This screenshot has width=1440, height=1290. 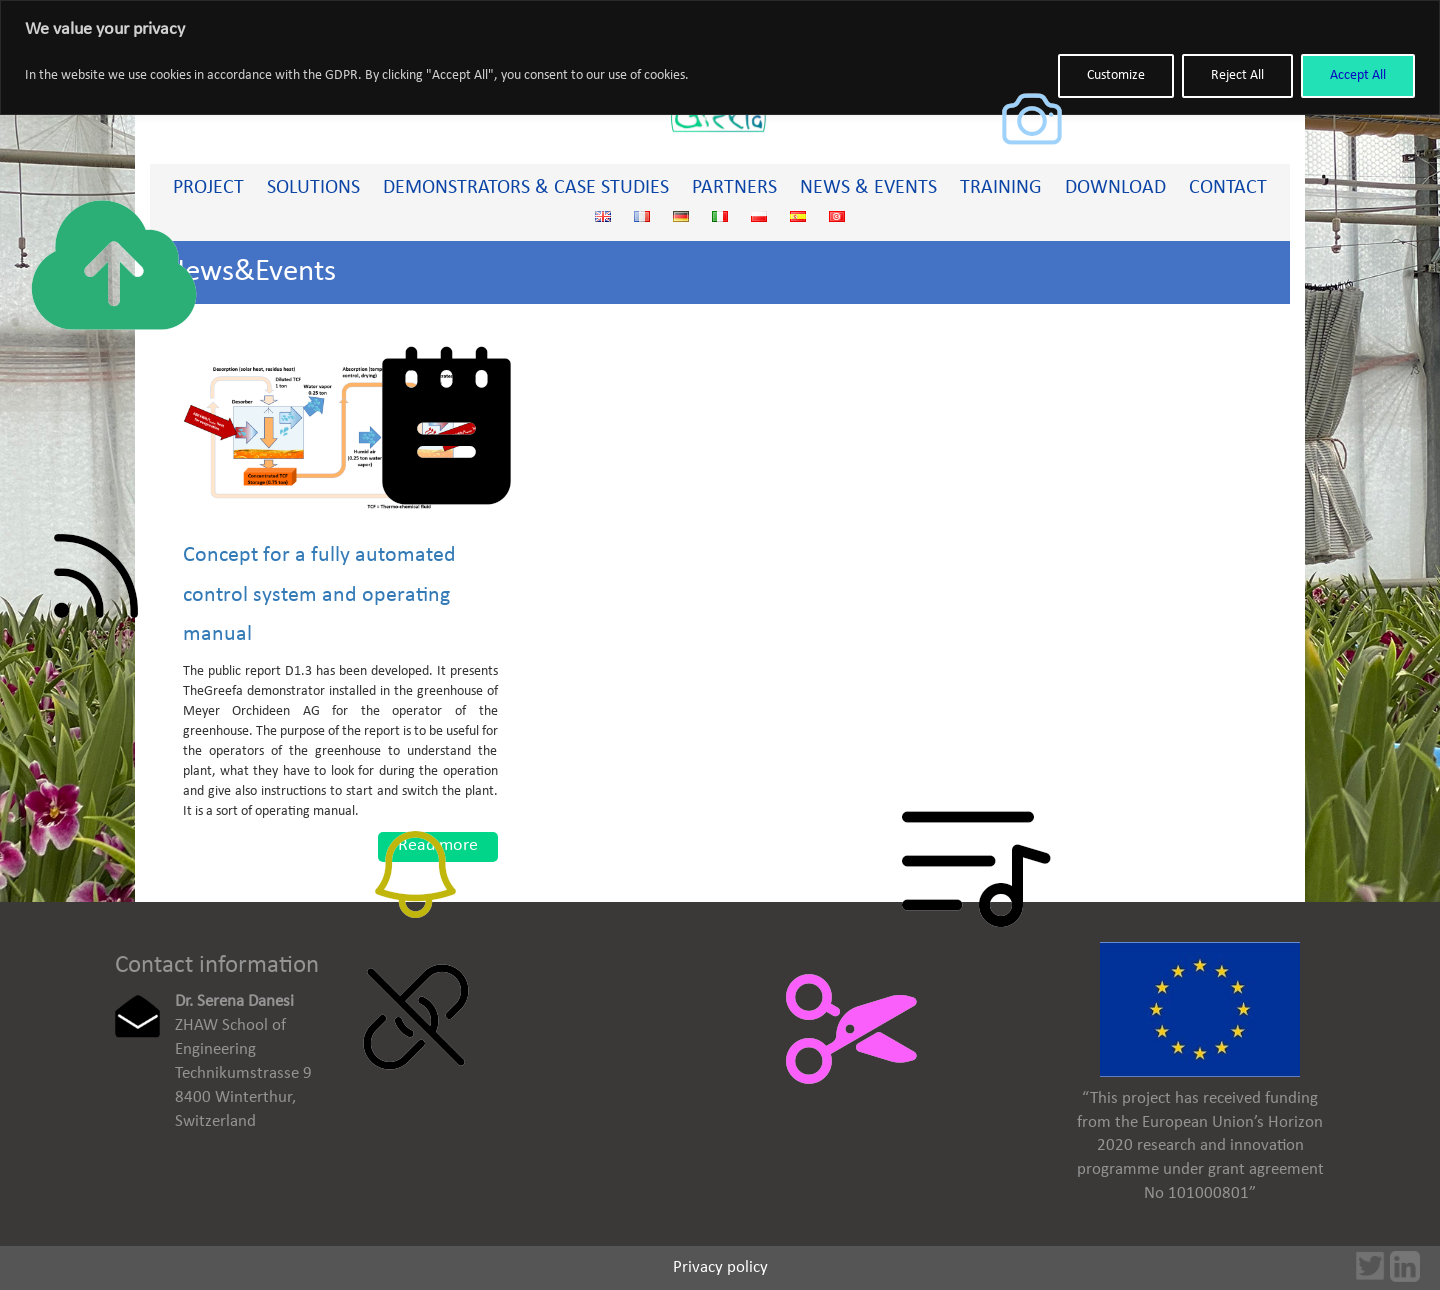 What do you see at coordinates (850, 1029) in the screenshot?
I see `cut selected content` at bounding box center [850, 1029].